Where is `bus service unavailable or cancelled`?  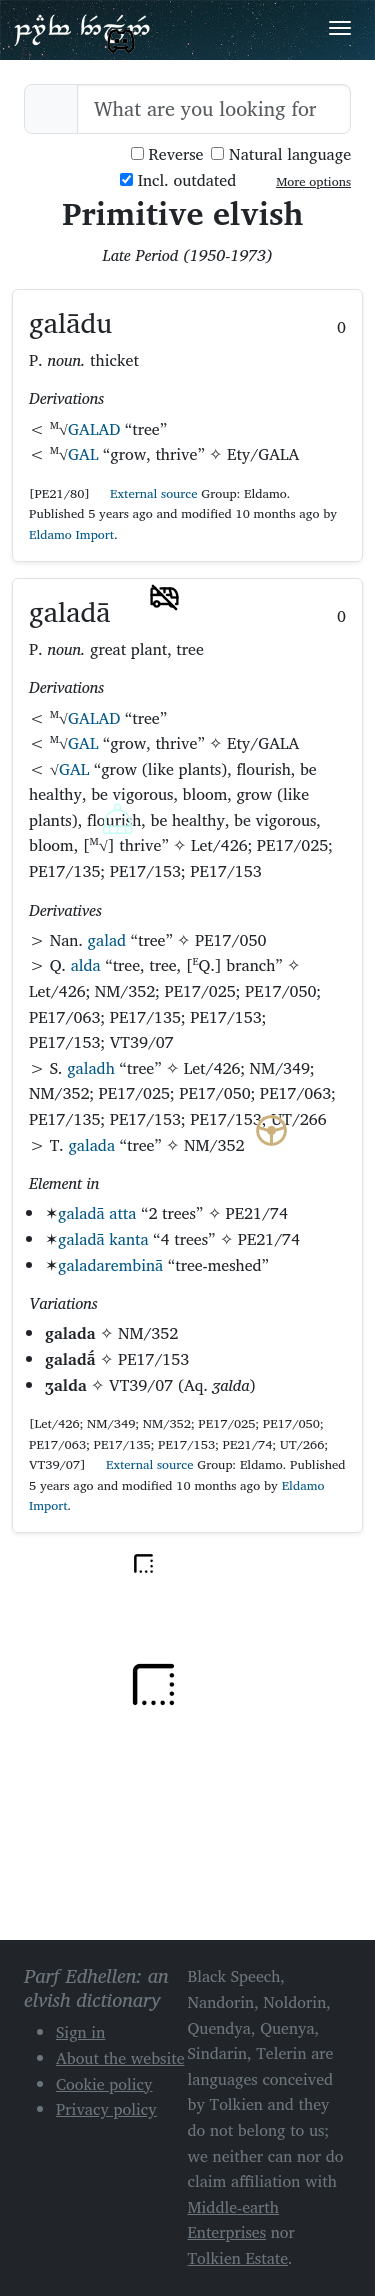 bus service unavailable or cancelled is located at coordinates (164, 597).